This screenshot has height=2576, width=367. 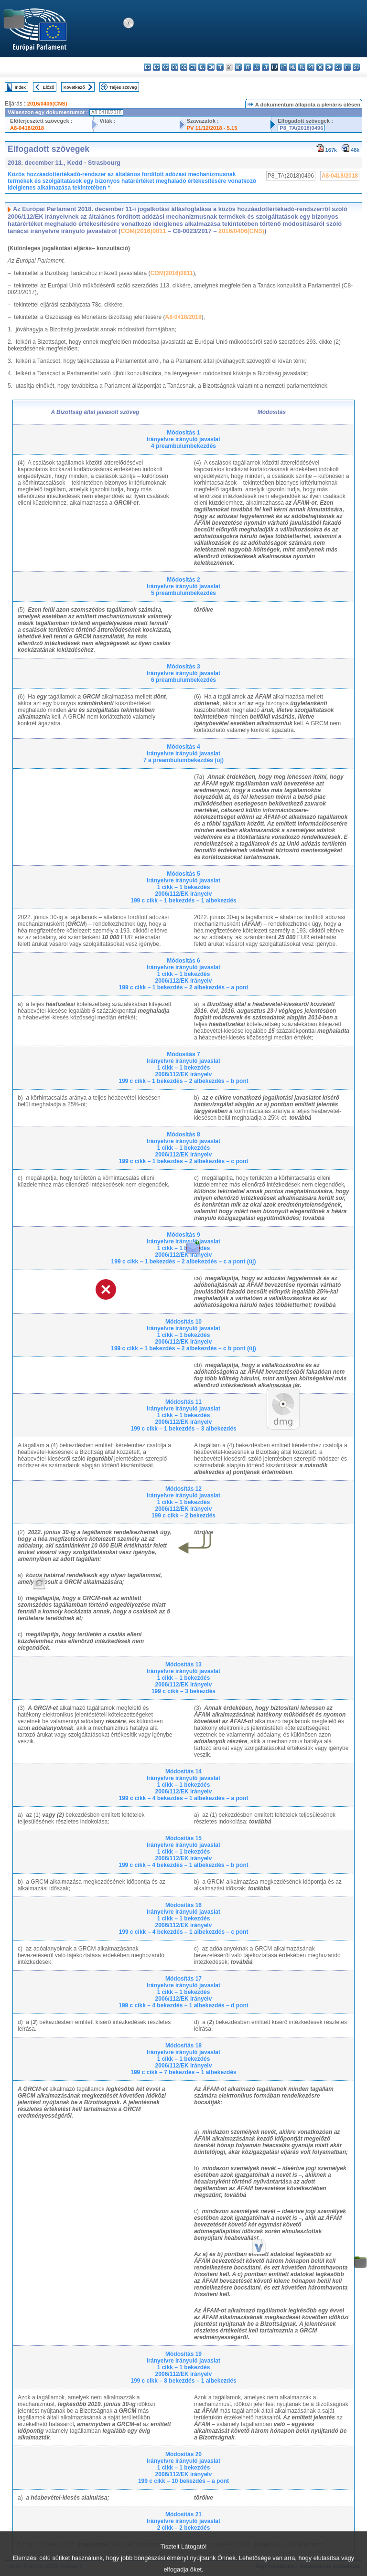 What do you see at coordinates (14, 19) in the screenshot?
I see `open folder containing files` at bounding box center [14, 19].